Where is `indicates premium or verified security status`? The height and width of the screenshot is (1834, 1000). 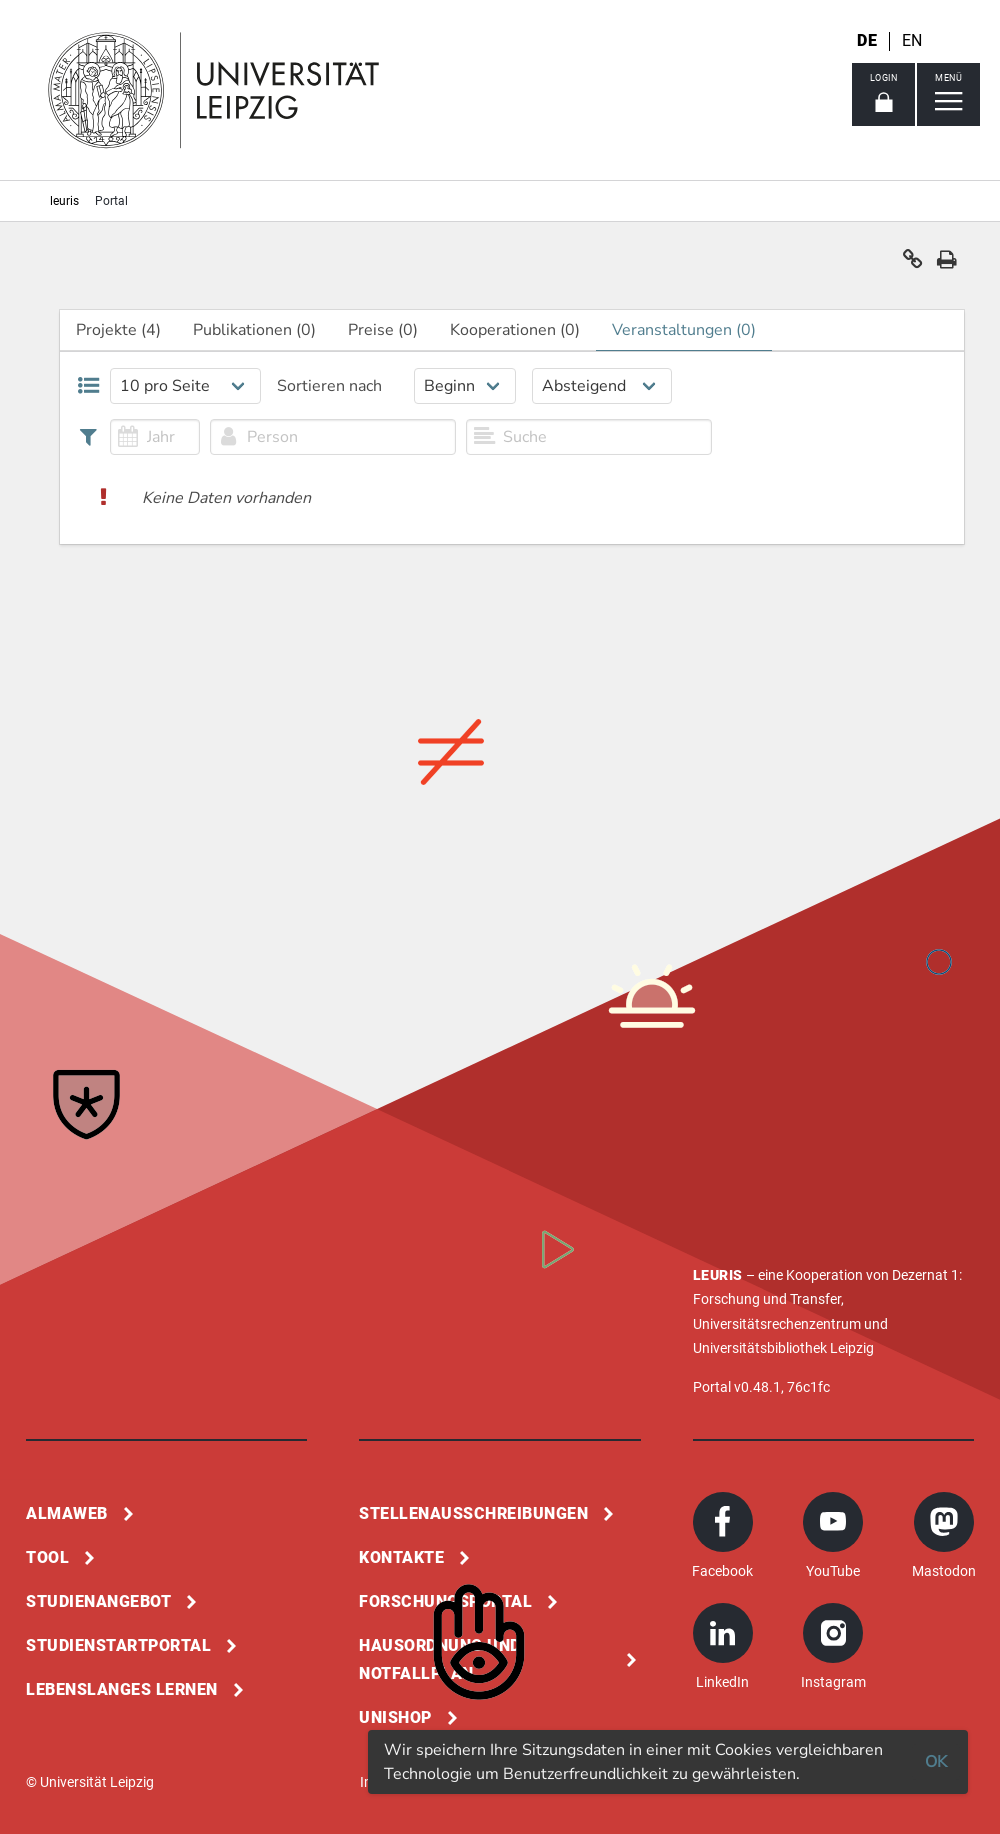
indicates premium or verified security status is located at coordinates (86, 1100).